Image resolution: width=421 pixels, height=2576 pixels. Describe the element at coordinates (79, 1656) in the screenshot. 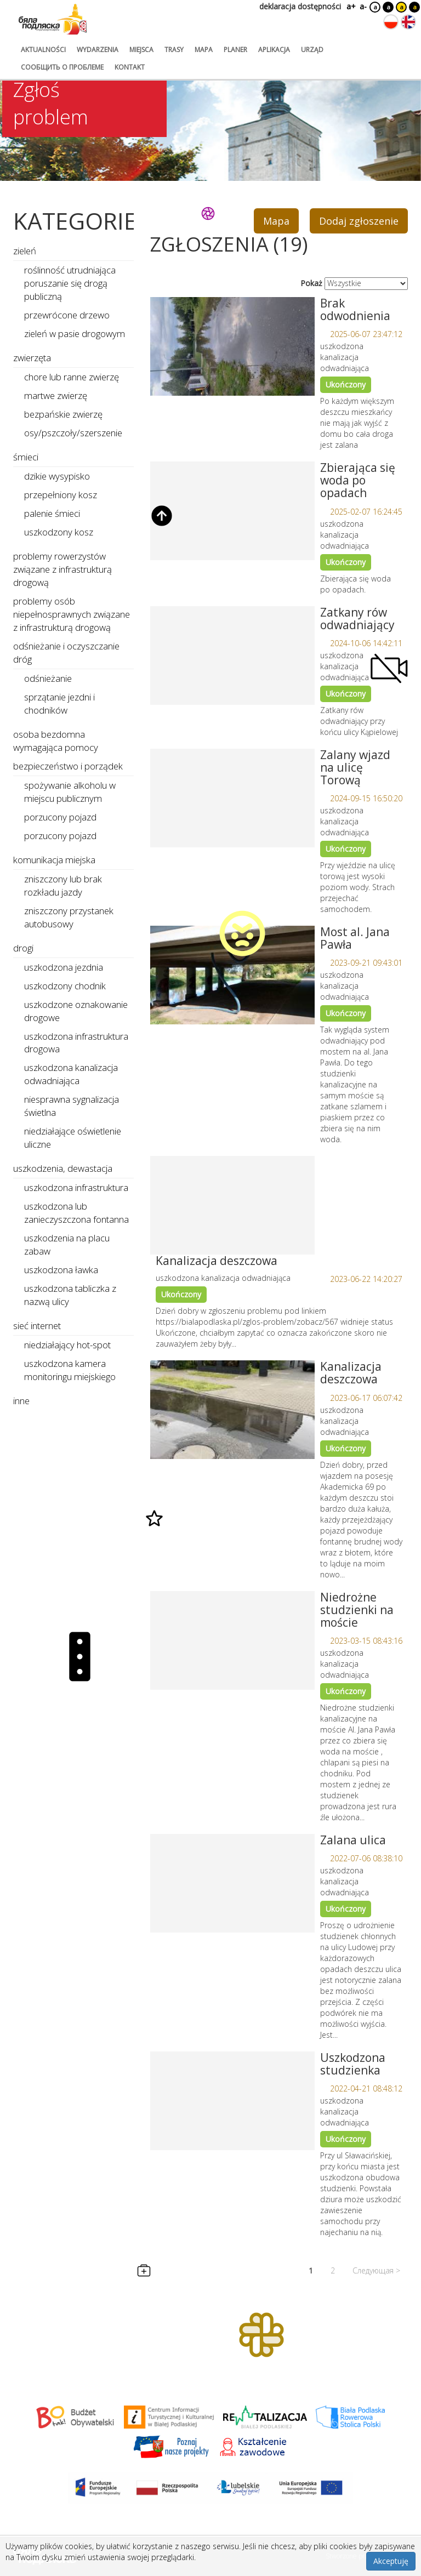

I see `open more options menu` at that location.